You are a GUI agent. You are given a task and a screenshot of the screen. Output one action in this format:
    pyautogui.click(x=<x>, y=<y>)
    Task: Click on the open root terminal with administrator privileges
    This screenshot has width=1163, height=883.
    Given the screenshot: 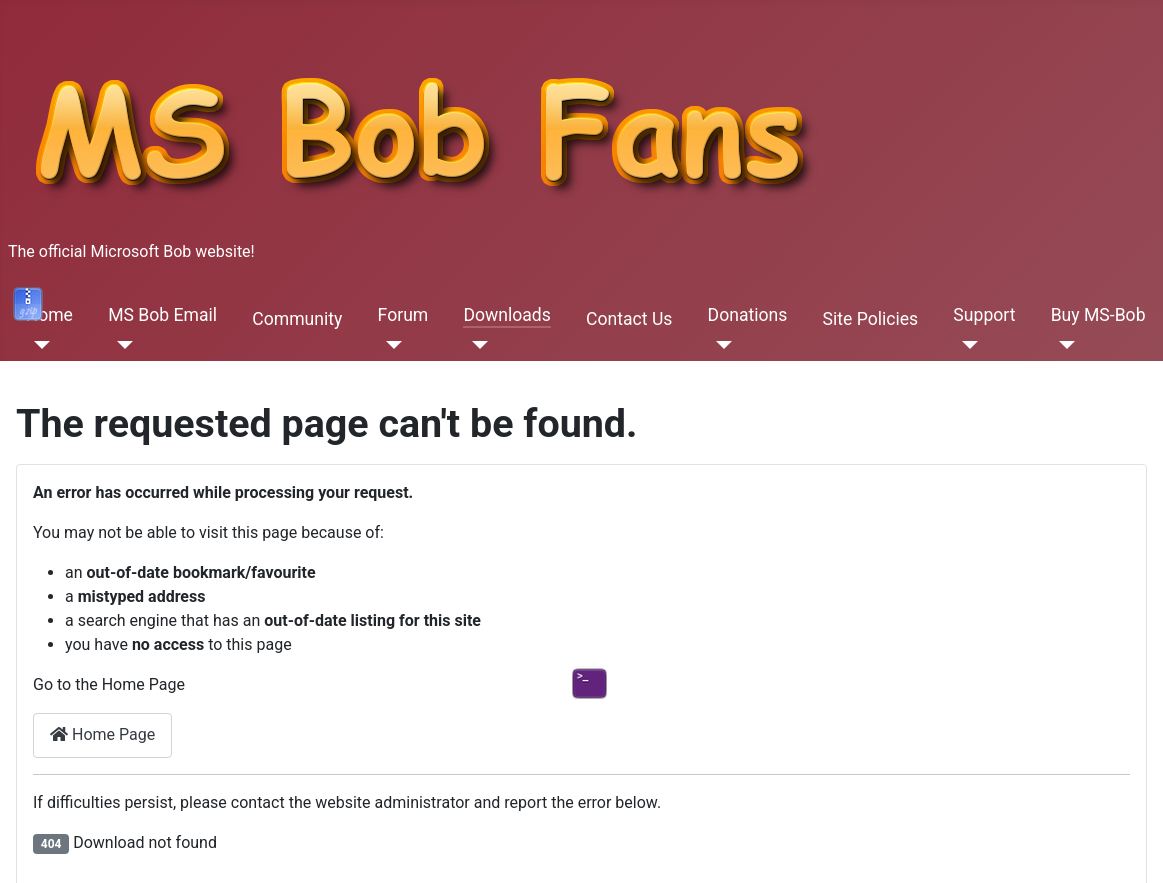 What is the action you would take?
    pyautogui.click(x=589, y=683)
    